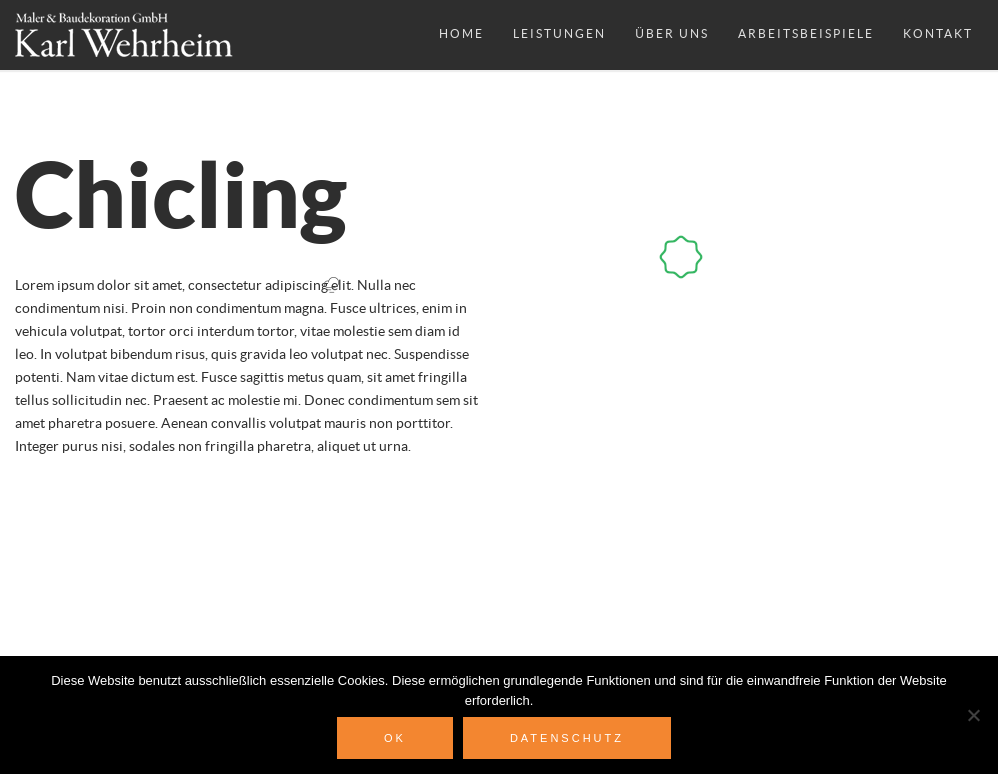  Describe the element at coordinates (331, 284) in the screenshot. I see `indicates foggy weather conditions` at that location.